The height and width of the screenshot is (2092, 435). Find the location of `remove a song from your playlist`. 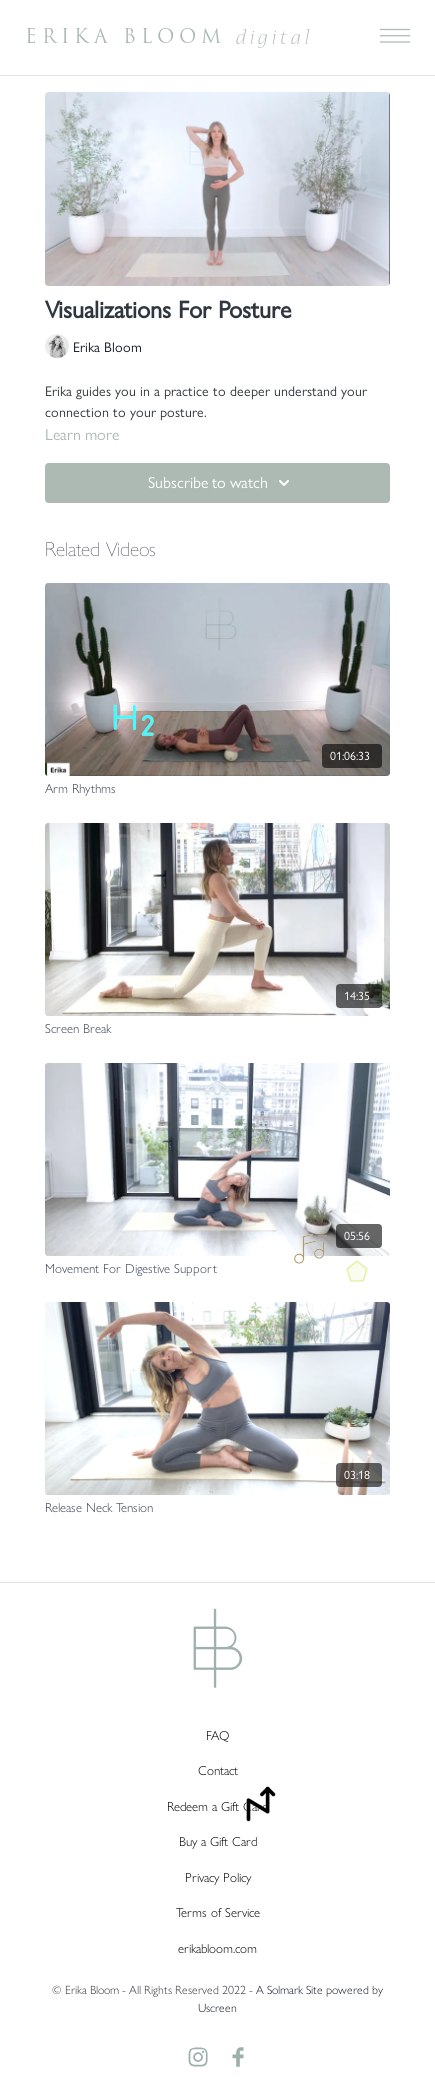

remove a song from your playlist is located at coordinates (311, 1248).